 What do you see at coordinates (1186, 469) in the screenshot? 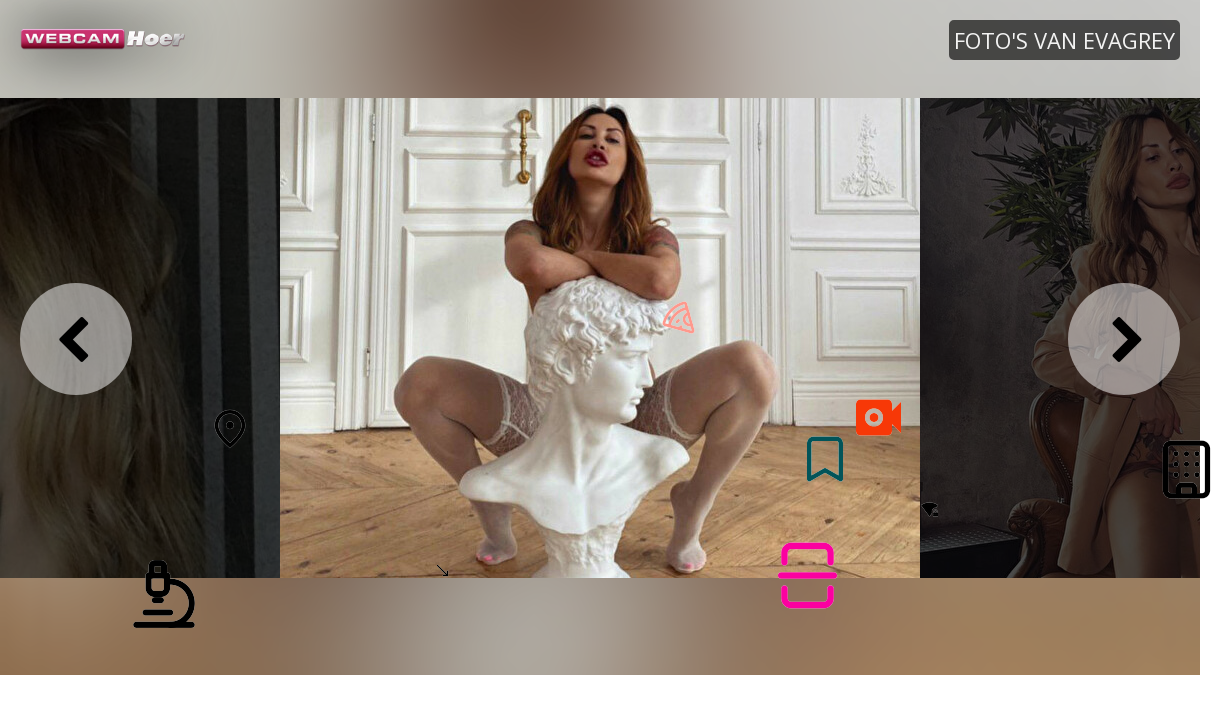
I see `view office or business location` at bounding box center [1186, 469].